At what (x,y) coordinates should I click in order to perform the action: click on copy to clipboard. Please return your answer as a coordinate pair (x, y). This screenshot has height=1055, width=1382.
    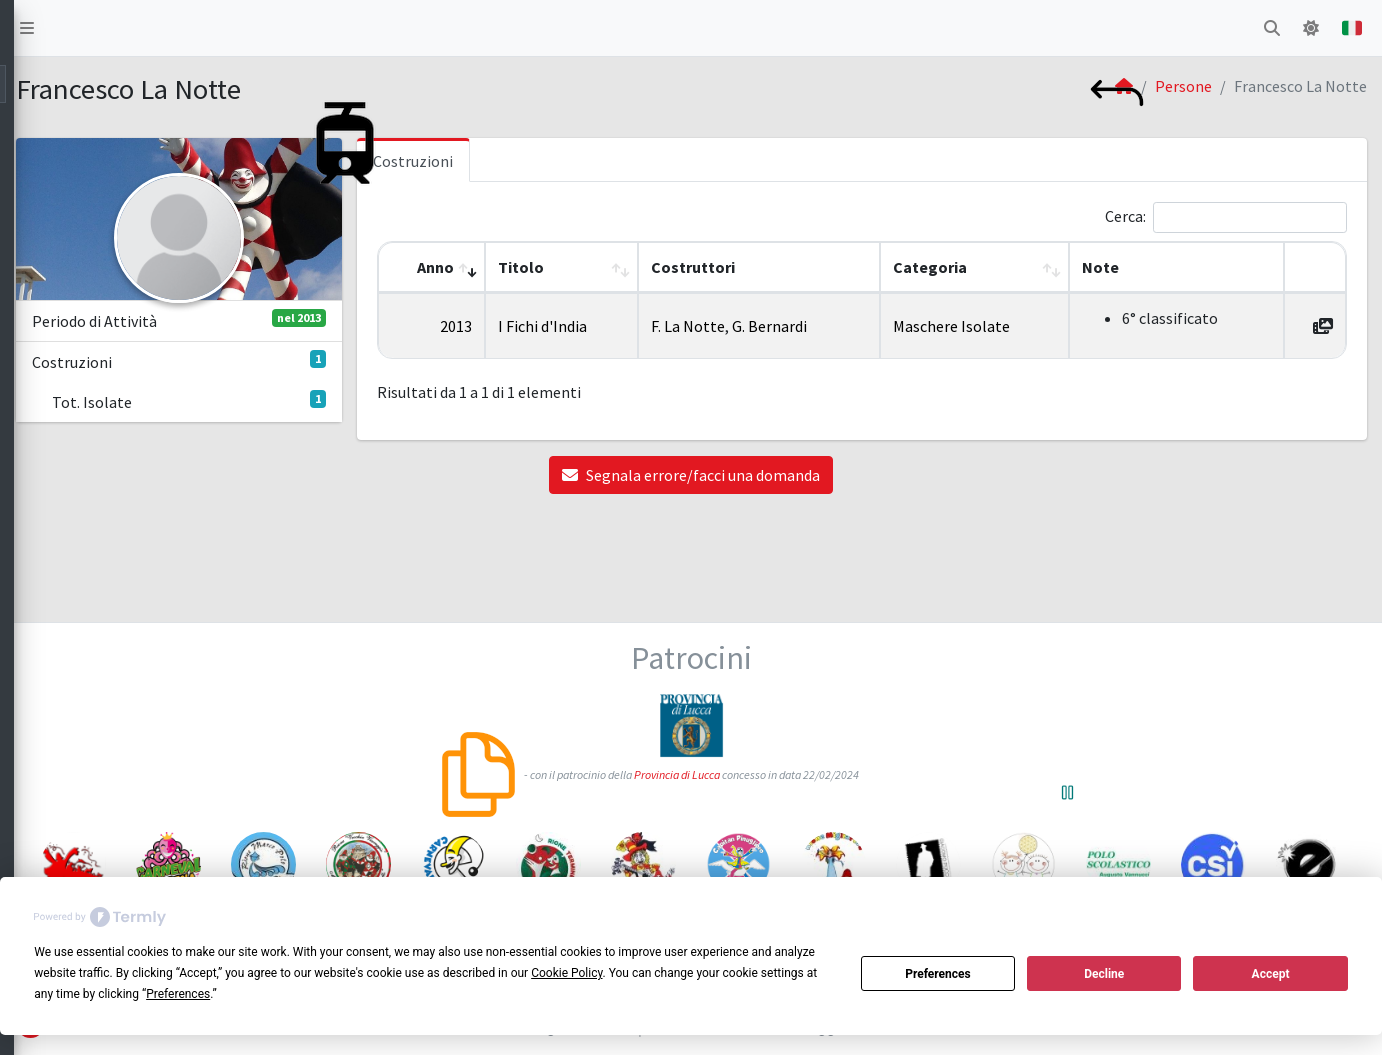
    Looking at the image, I should click on (478, 774).